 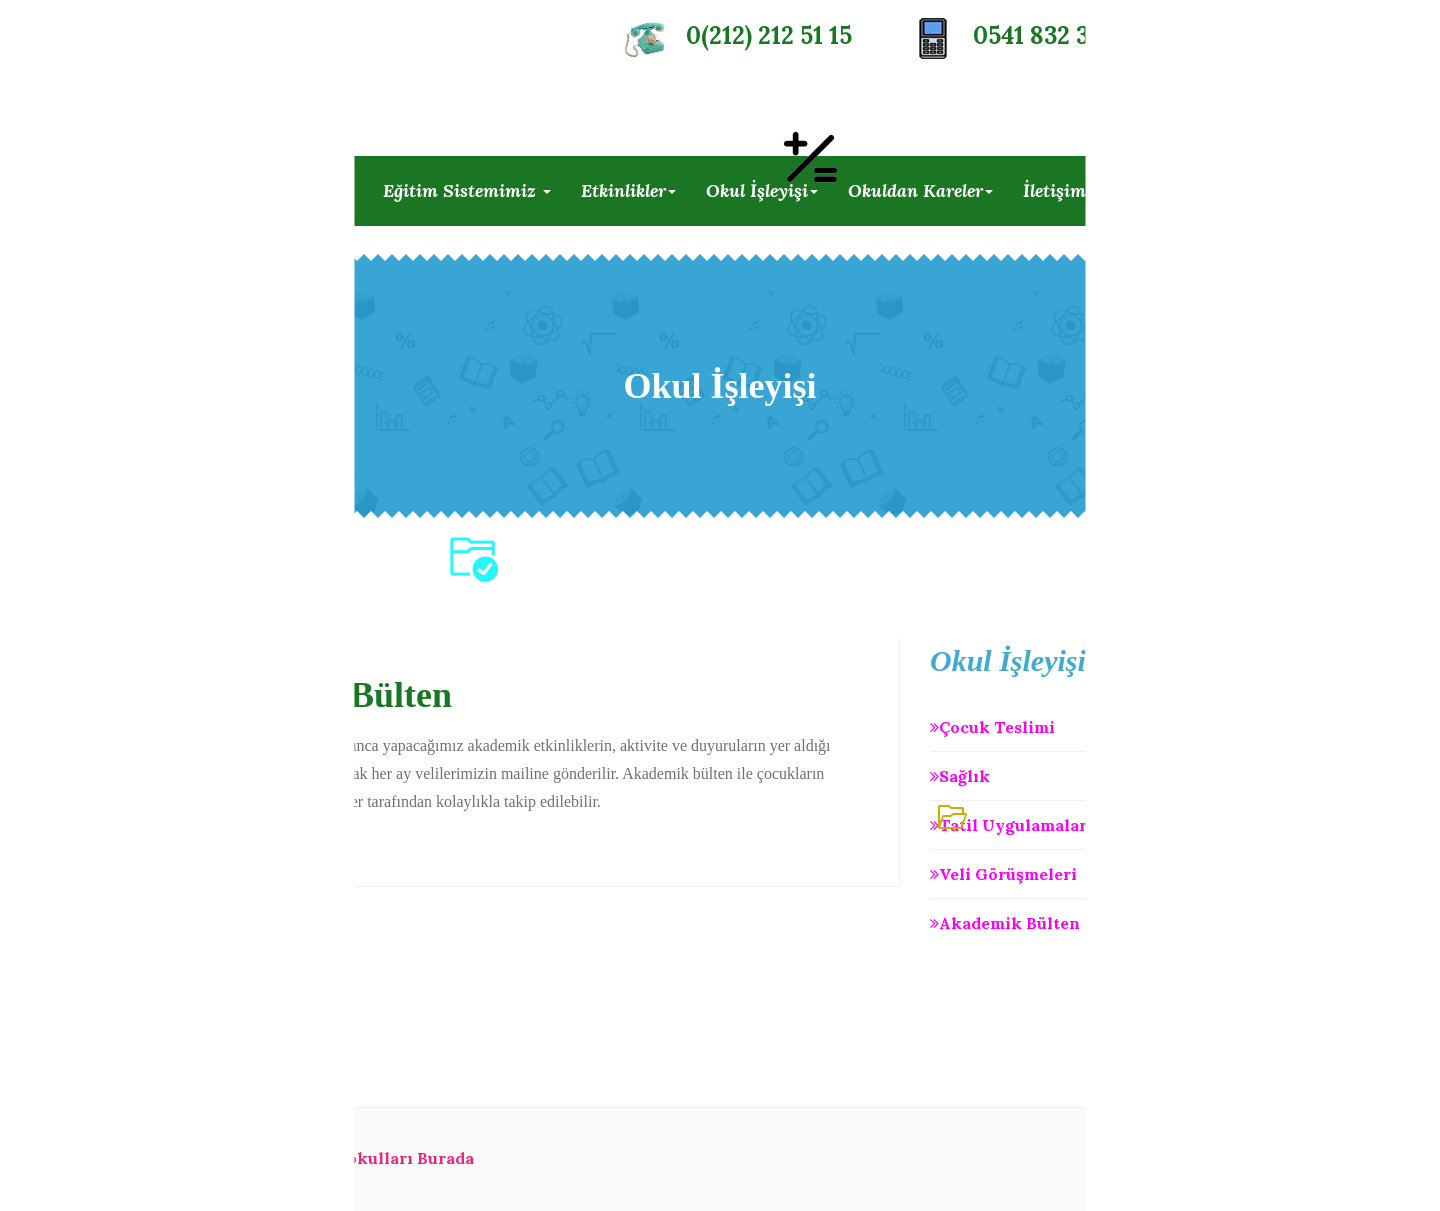 What do you see at coordinates (472, 556) in the screenshot?
I see `indicates the currently active or selected folder` at bounding box center [472, 556].